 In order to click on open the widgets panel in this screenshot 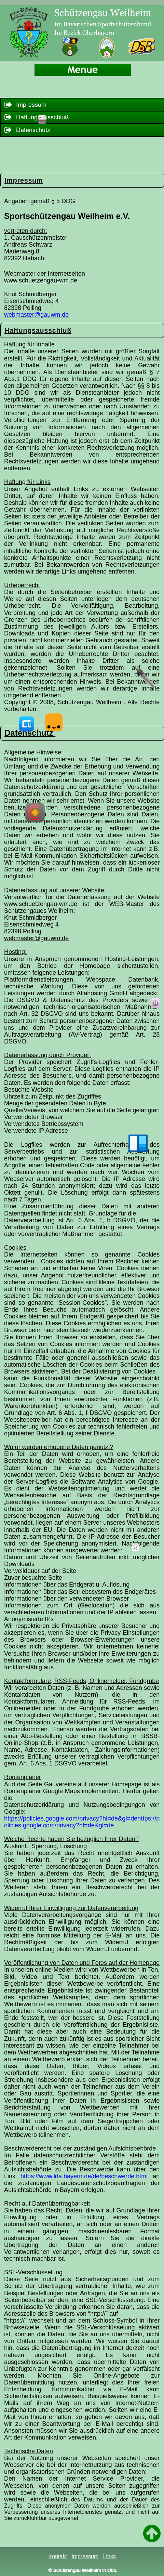, I will do `click(138, 1143)`.